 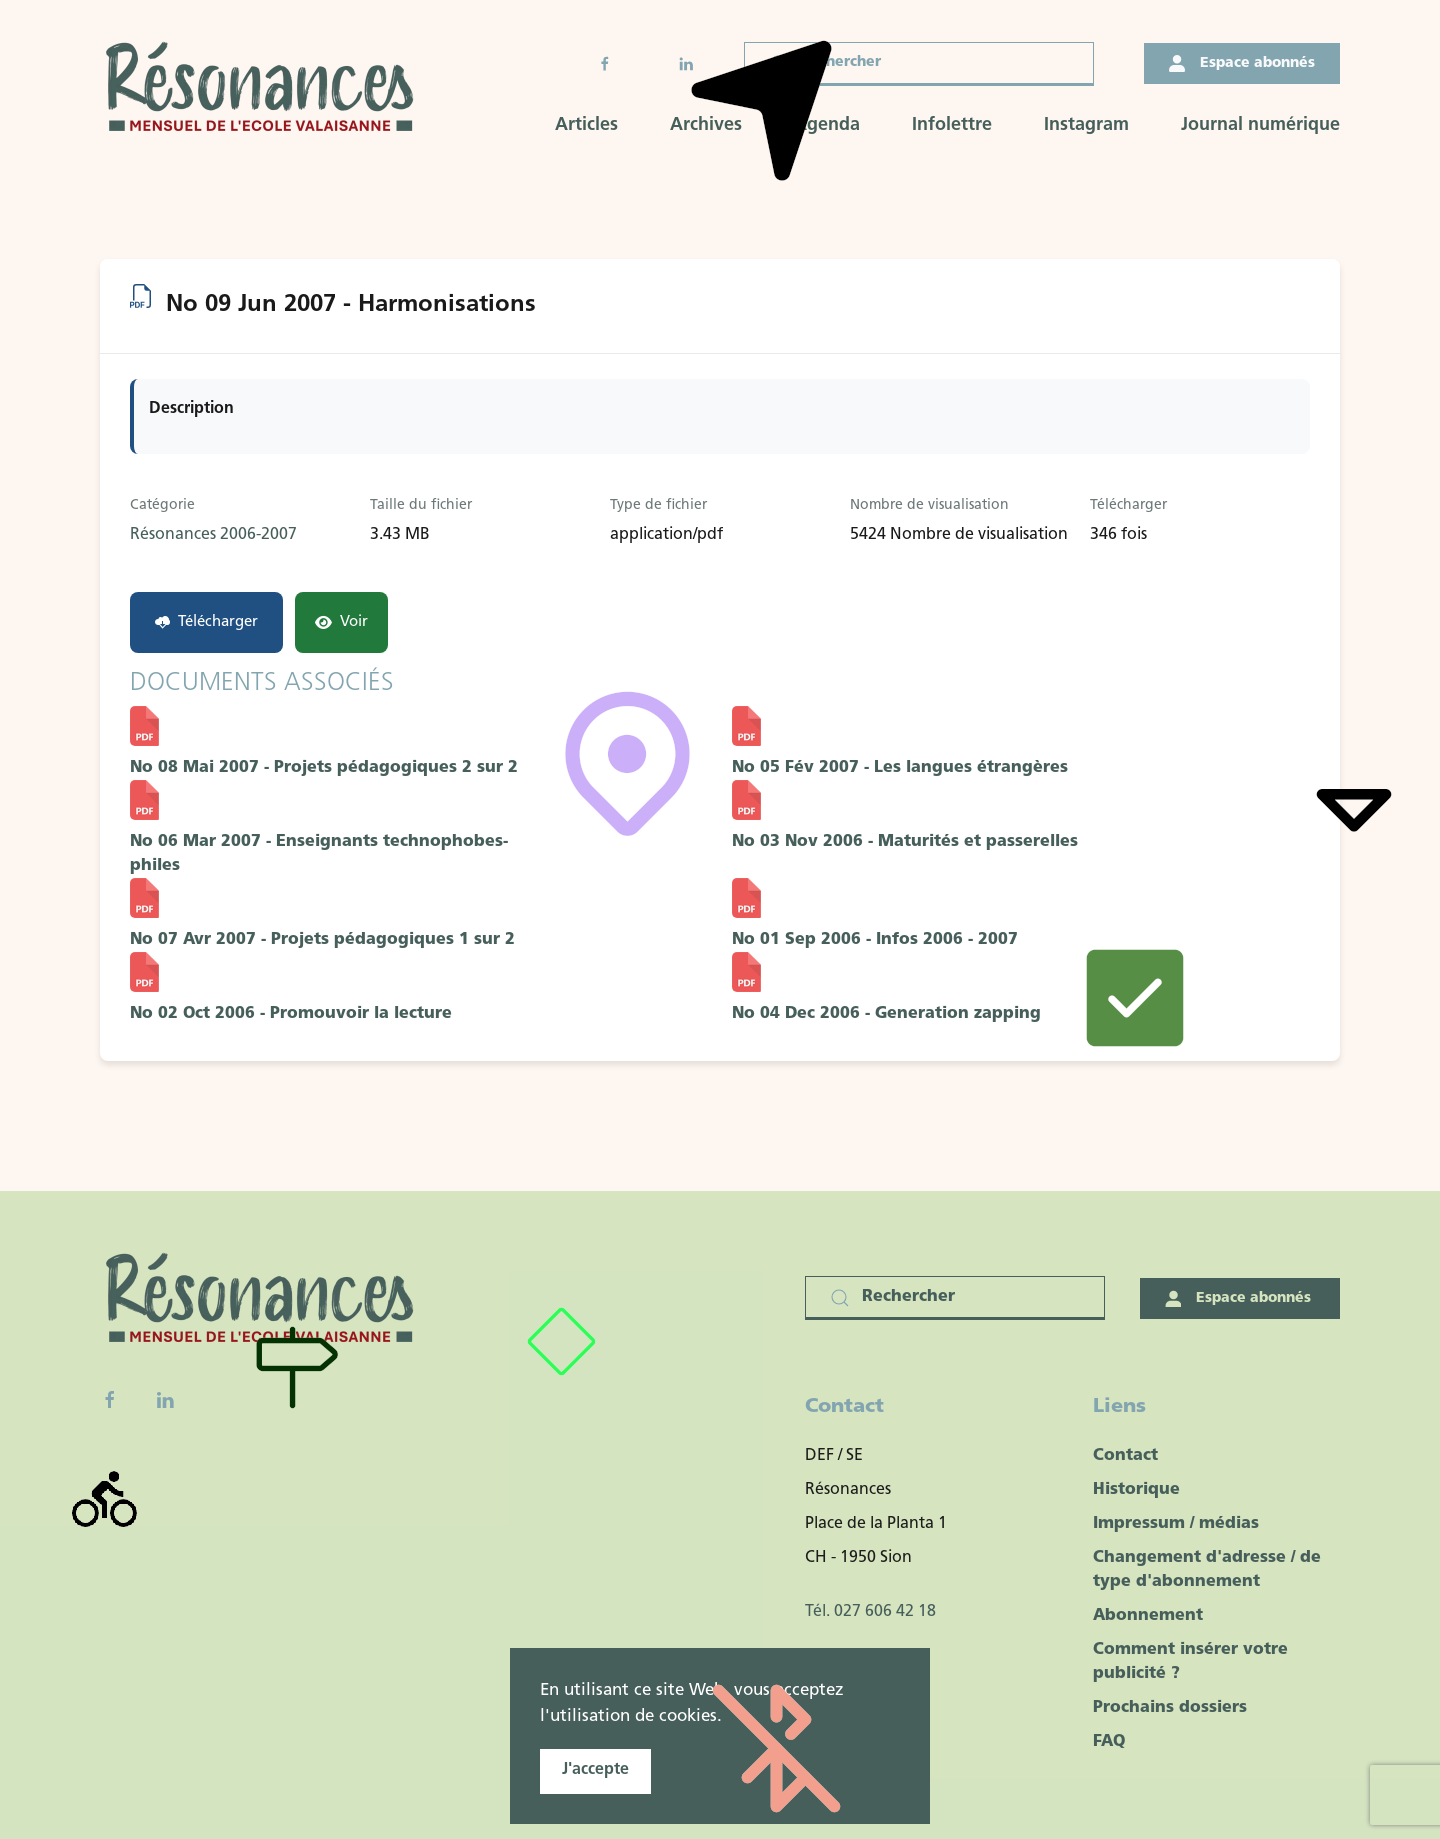 I want to click on get cycling directions, so click(x=104, y=1499).